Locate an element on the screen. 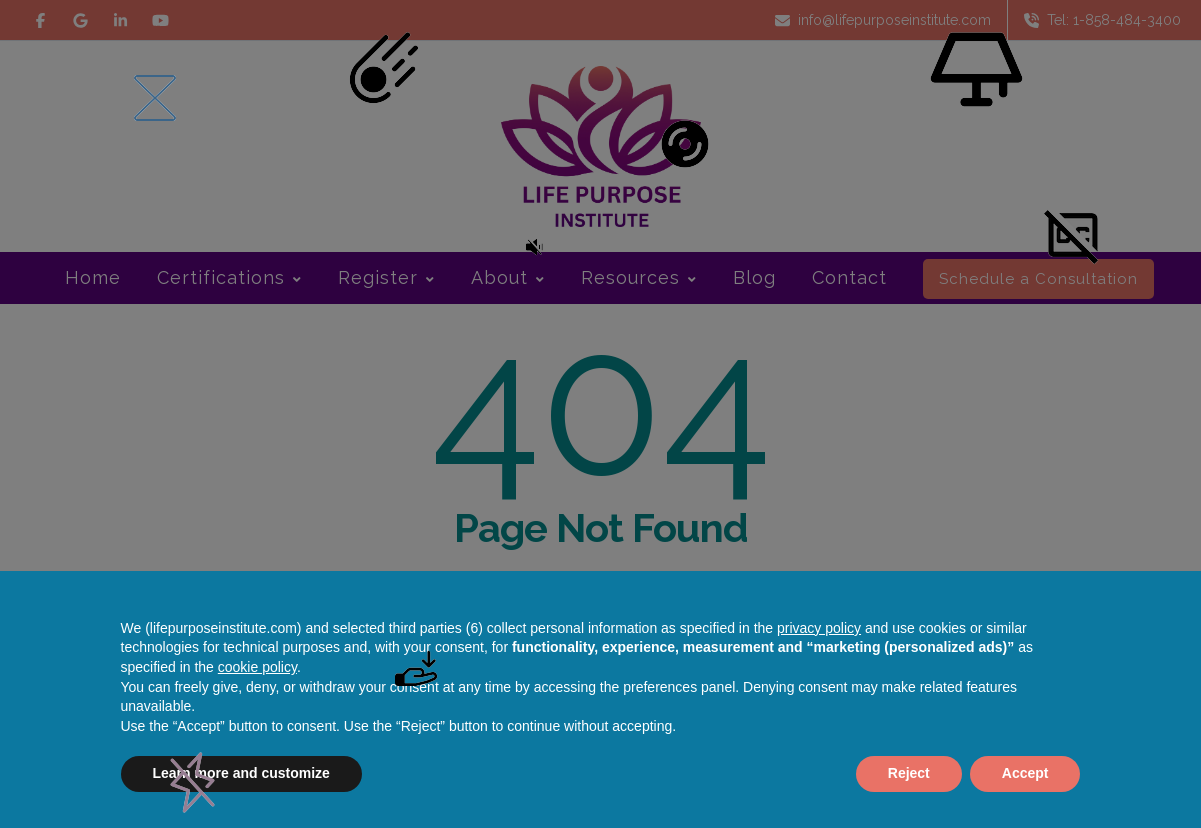 This screenshot has width=1201, height=828. receive or accept an incoming item is located at coordinates (417, 670).